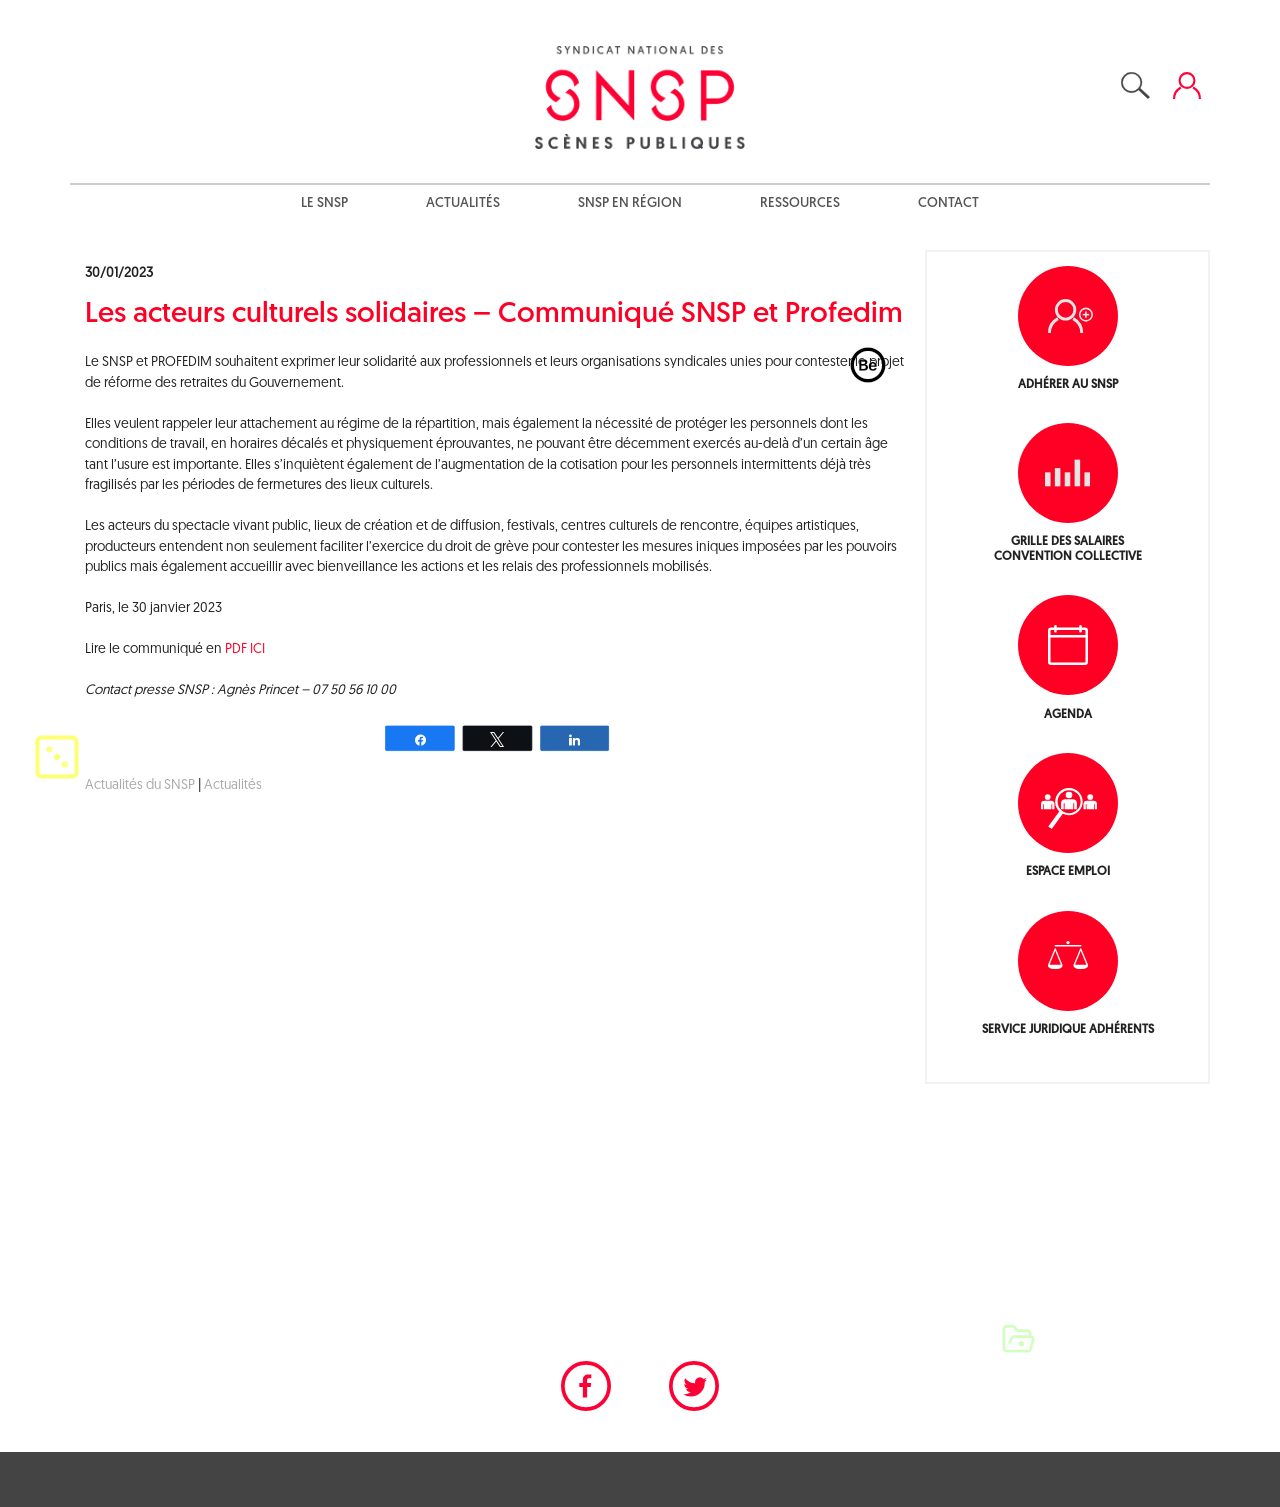 This screenshot has height=1507, width=1280. Describe the element at coordinates (57, 757) in the screenshot. I see `roll dice or generate random number` at that location.